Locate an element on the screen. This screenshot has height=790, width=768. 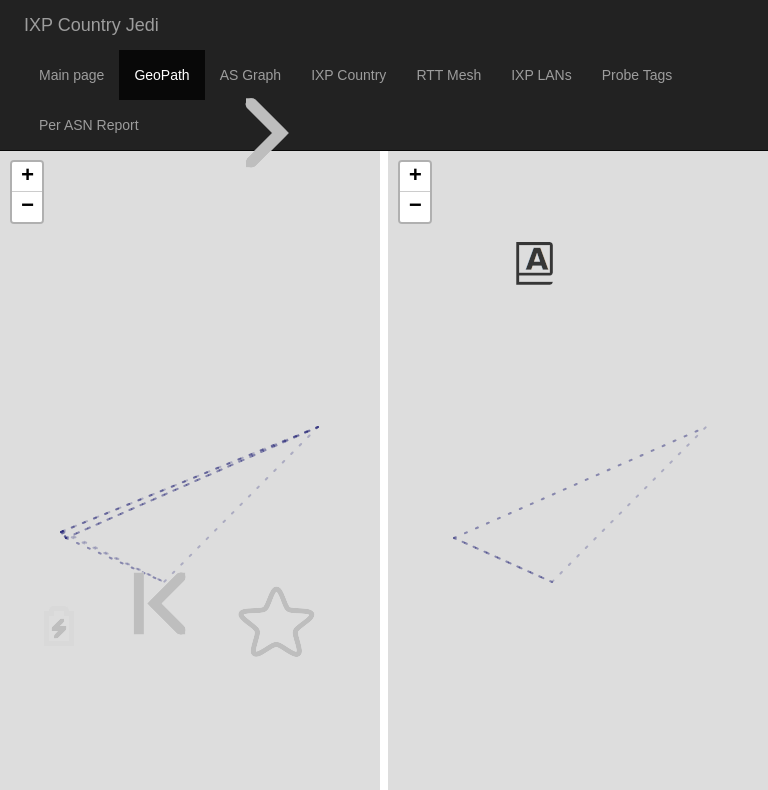
item is not marked as a favorite is located at coordinates (276, 624).